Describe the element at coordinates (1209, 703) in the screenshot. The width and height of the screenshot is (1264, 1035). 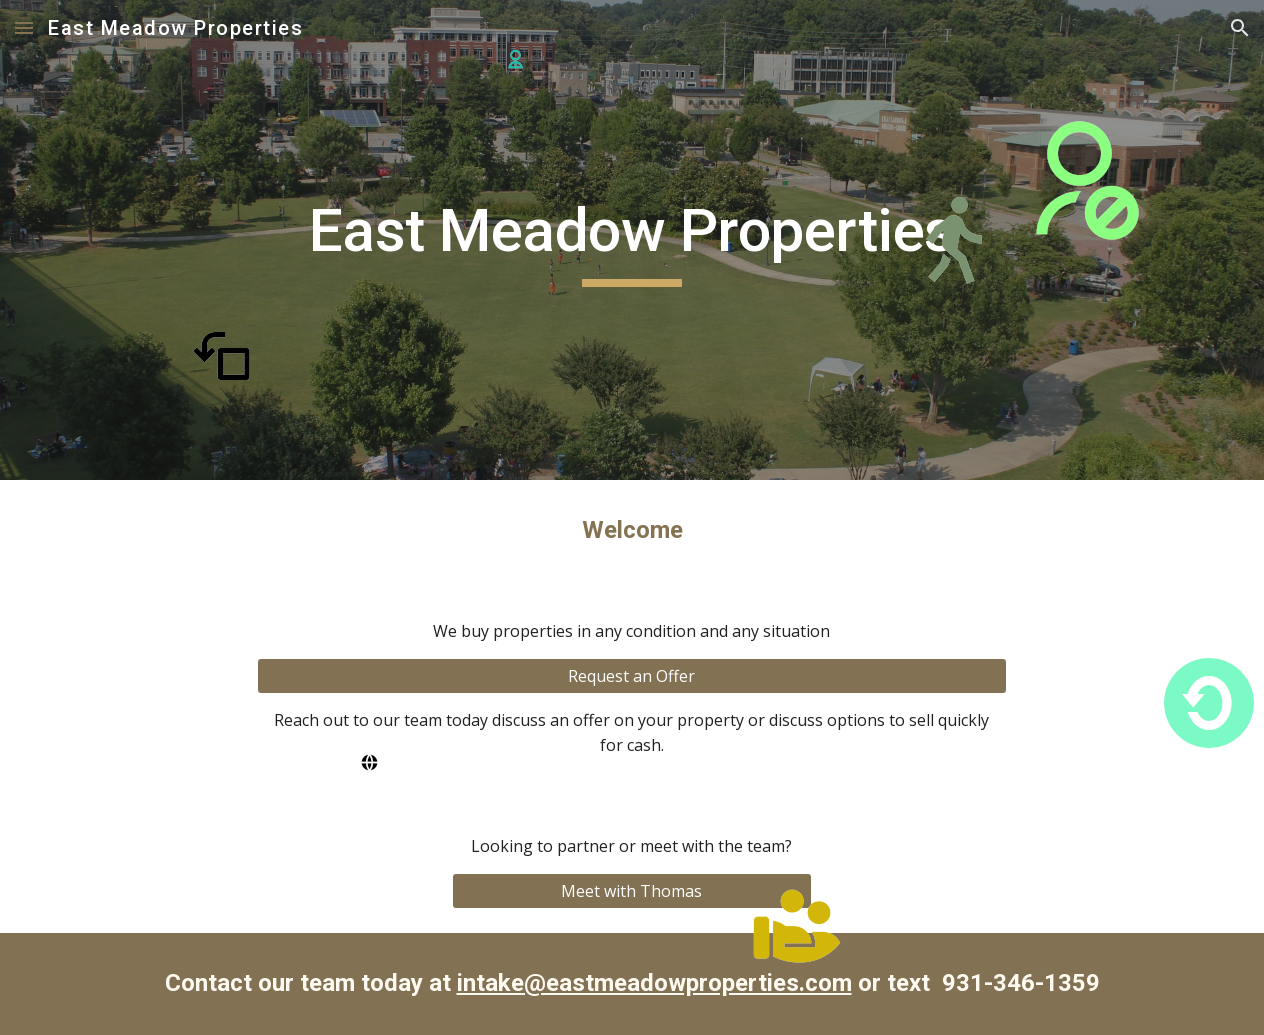
I see `creative commons share-alike license indicator` at that location.